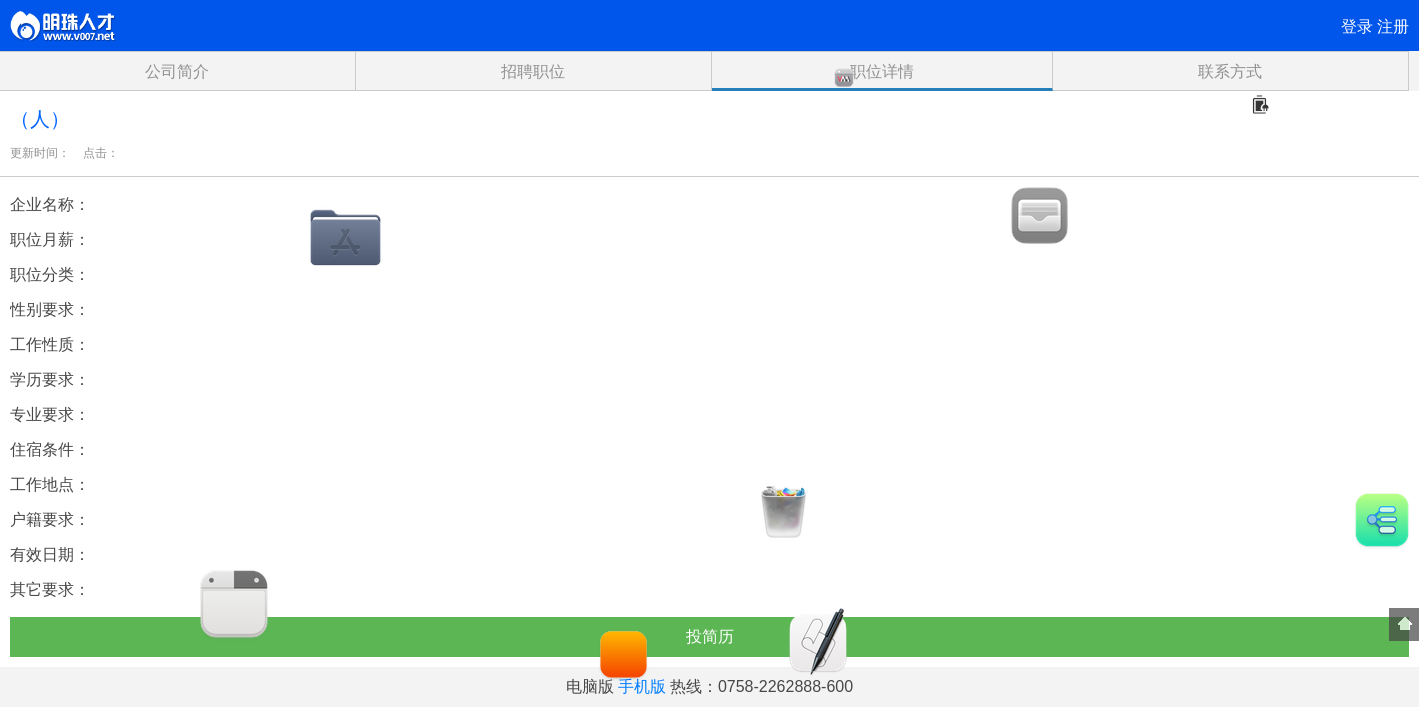  What do you see at coordinates (1039, 215) in the screenshot?
I see `open apple wallet app` at bounding box center [1039, 215].